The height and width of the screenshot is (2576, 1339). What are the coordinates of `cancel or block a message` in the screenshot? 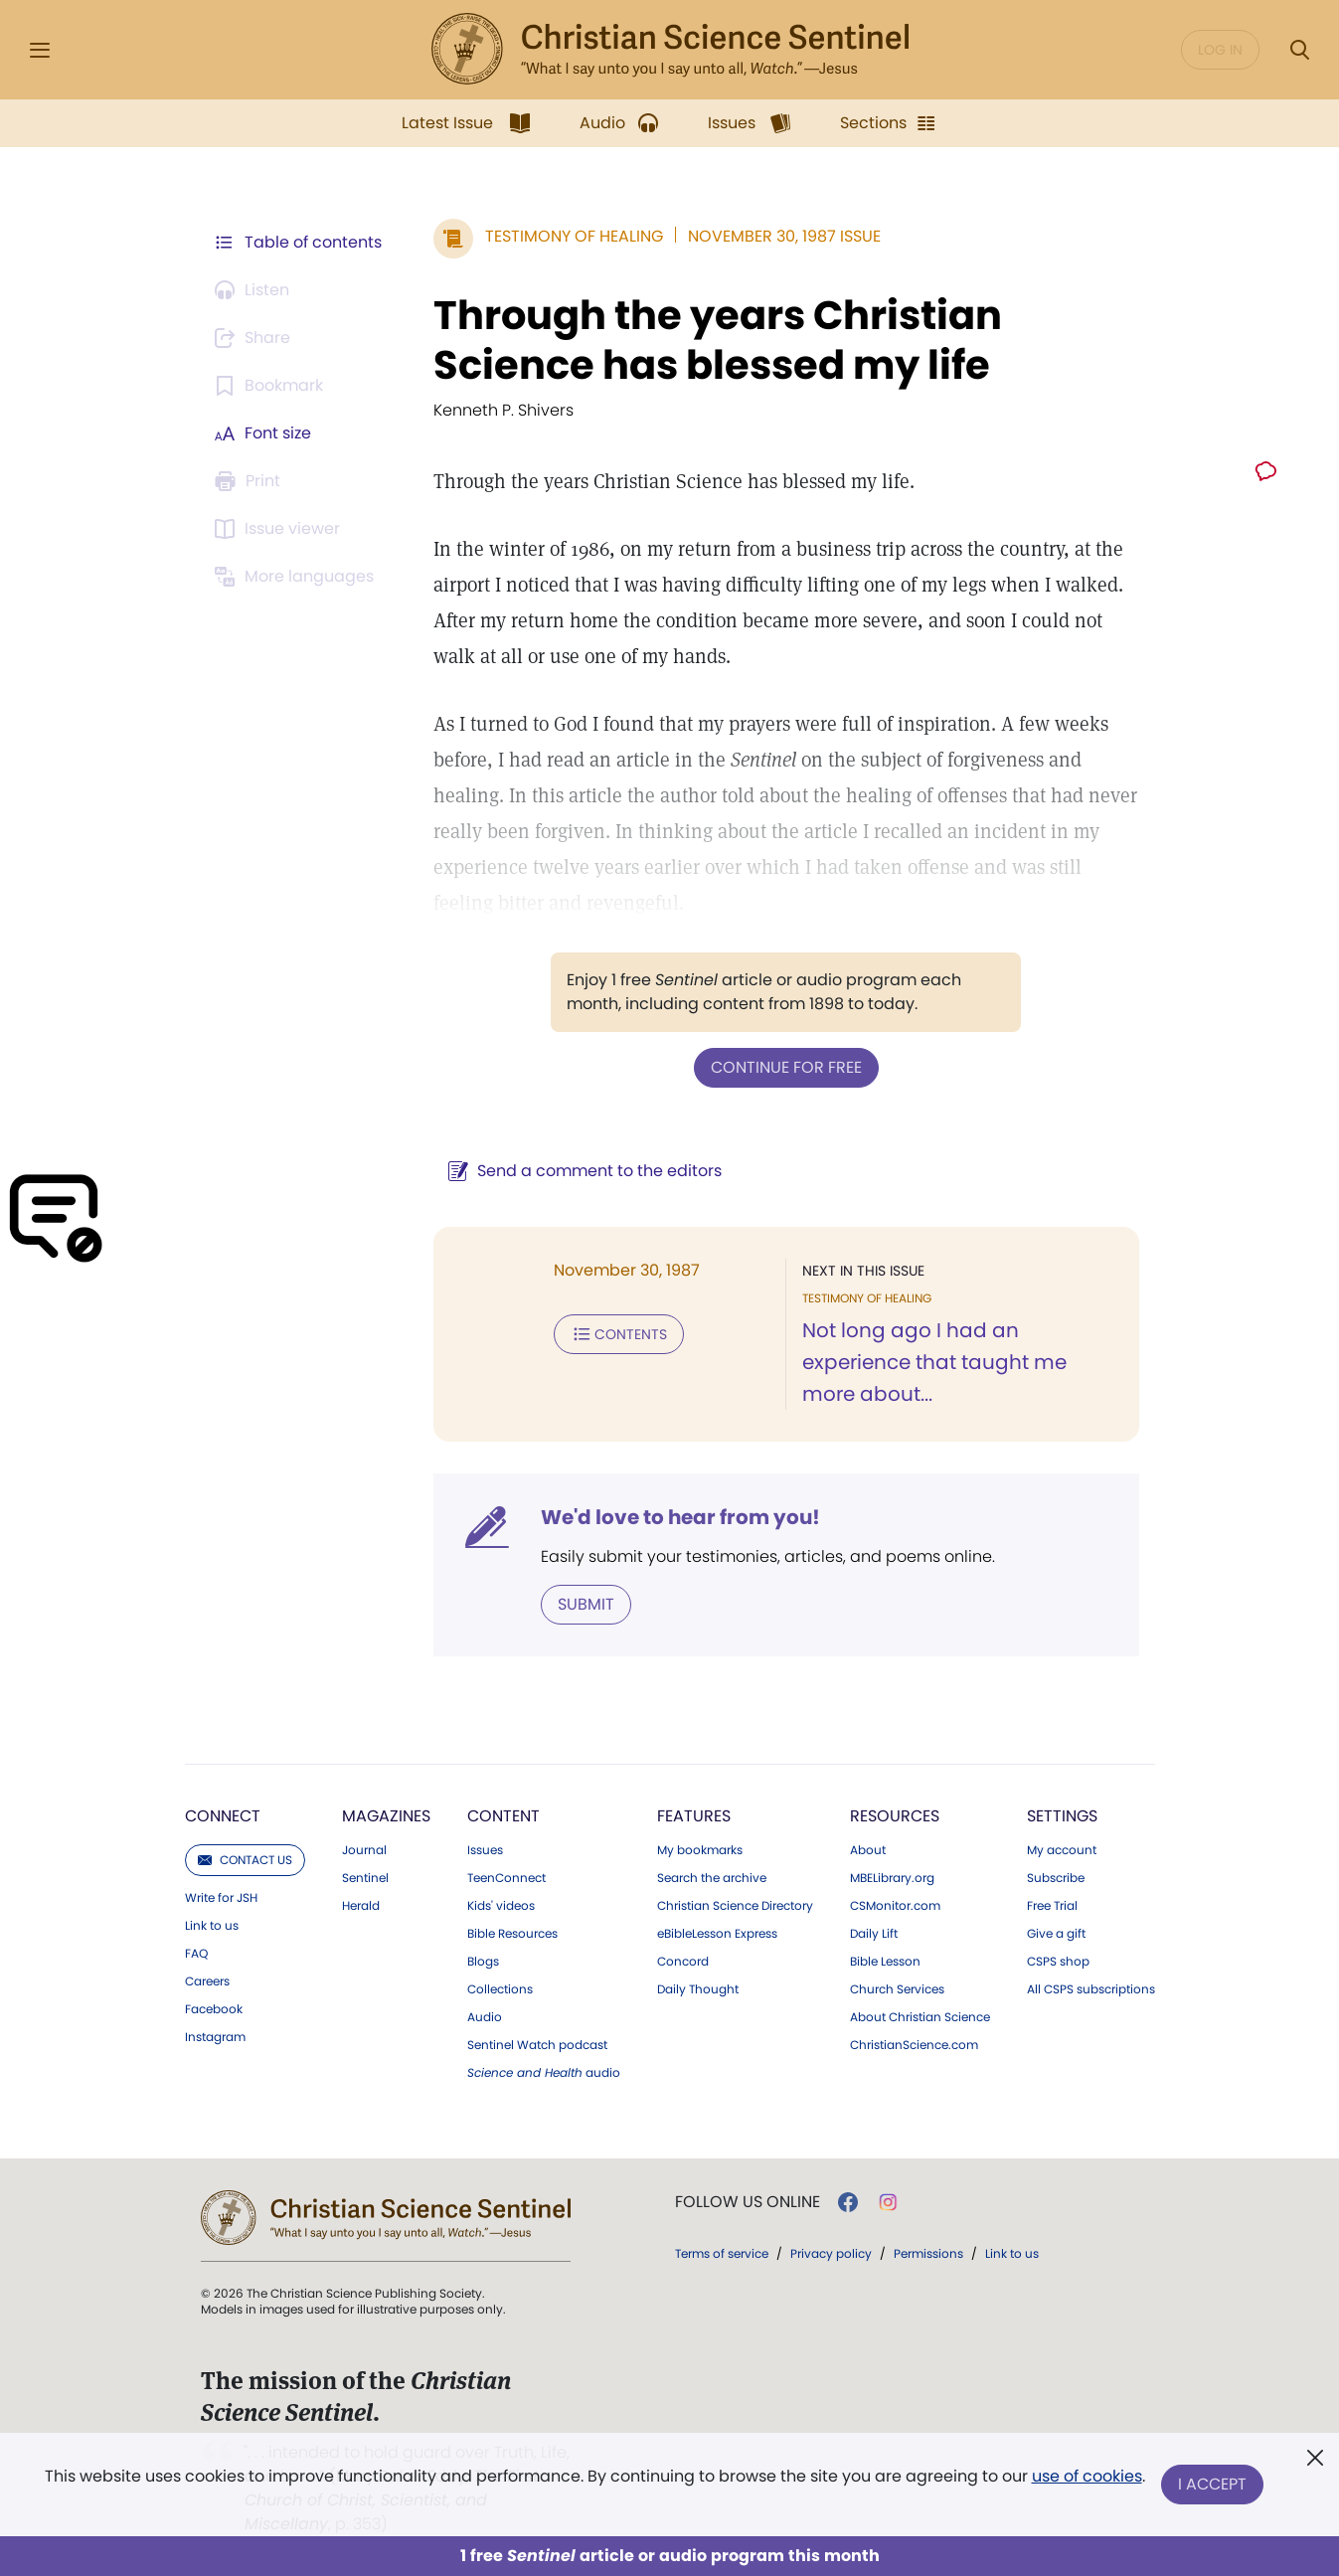 It's located at (54, 1214).